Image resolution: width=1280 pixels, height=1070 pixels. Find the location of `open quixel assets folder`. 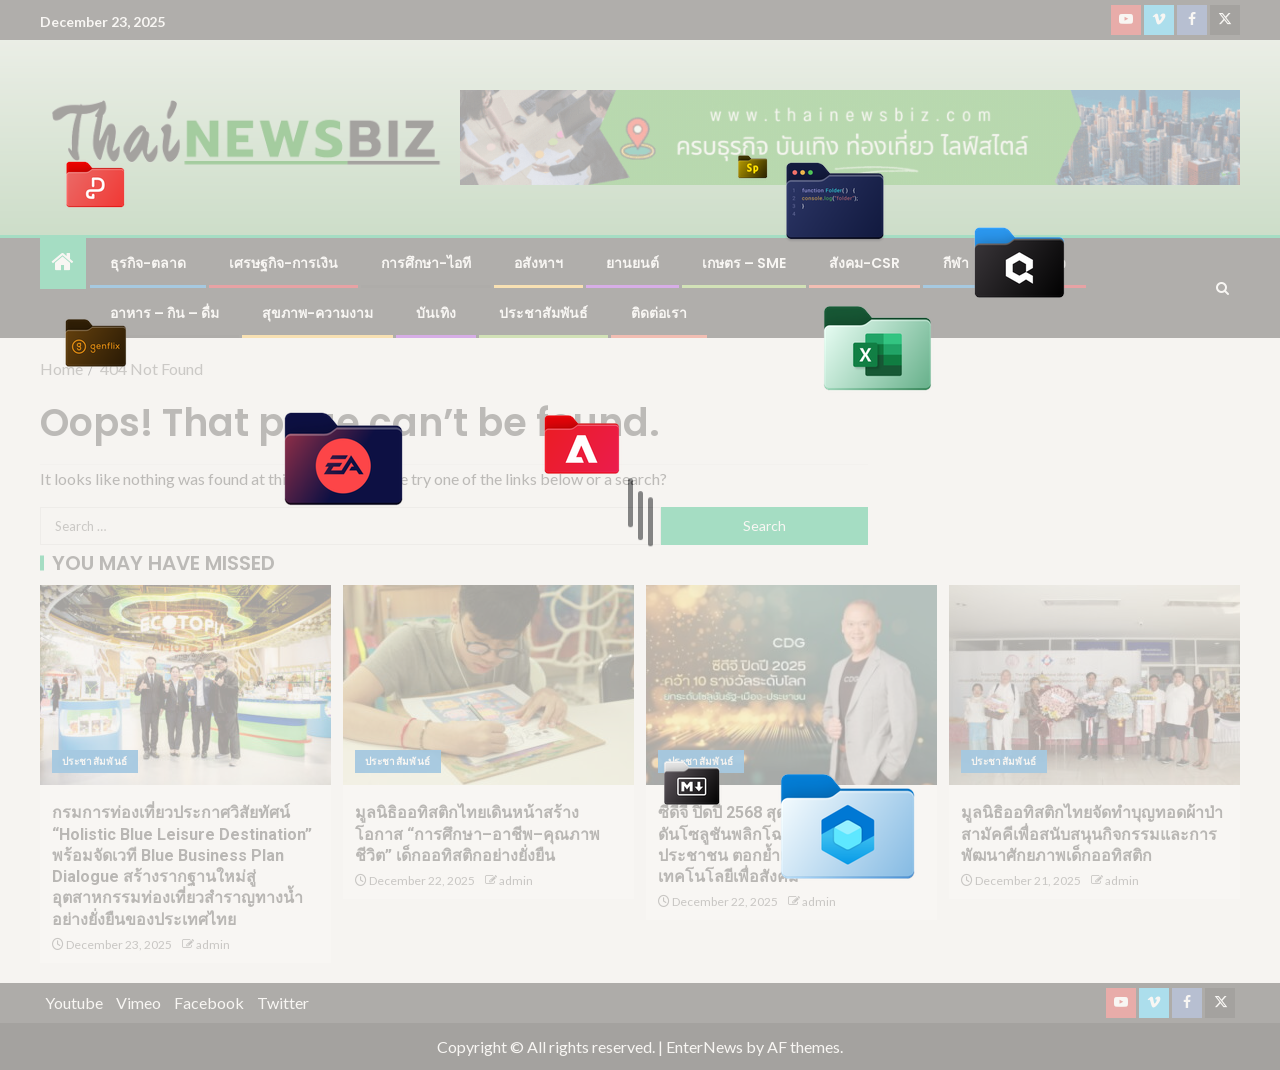

open quixel assets folder is located at coordinates (1019, 265).